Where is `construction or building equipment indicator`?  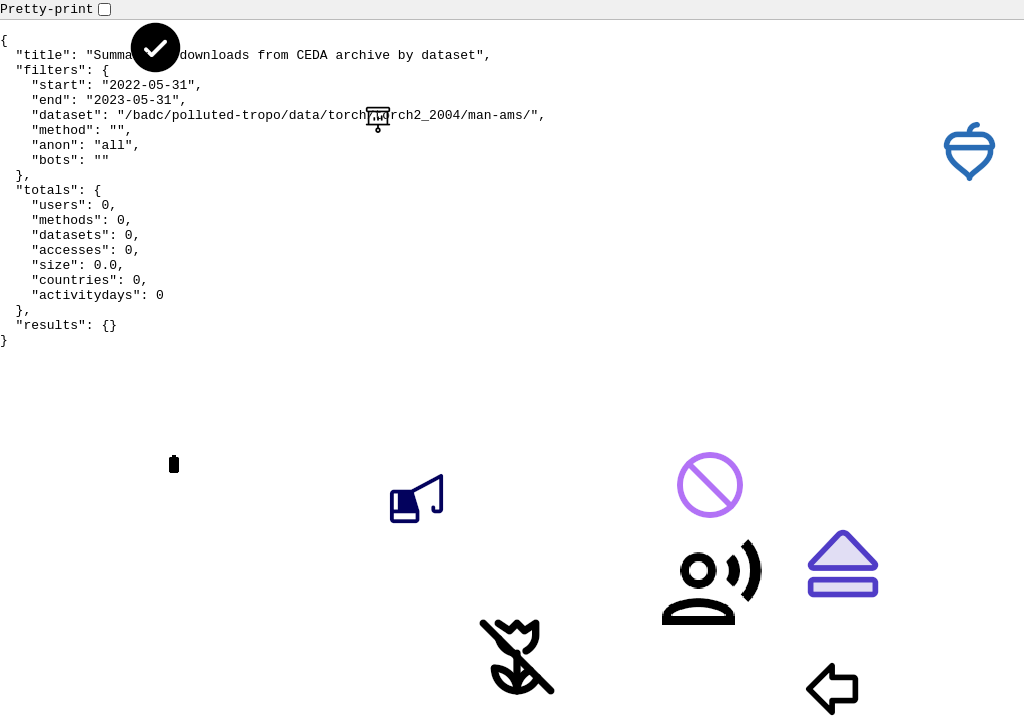 construction or building equipment indicator is located at coordinates (417, 501).